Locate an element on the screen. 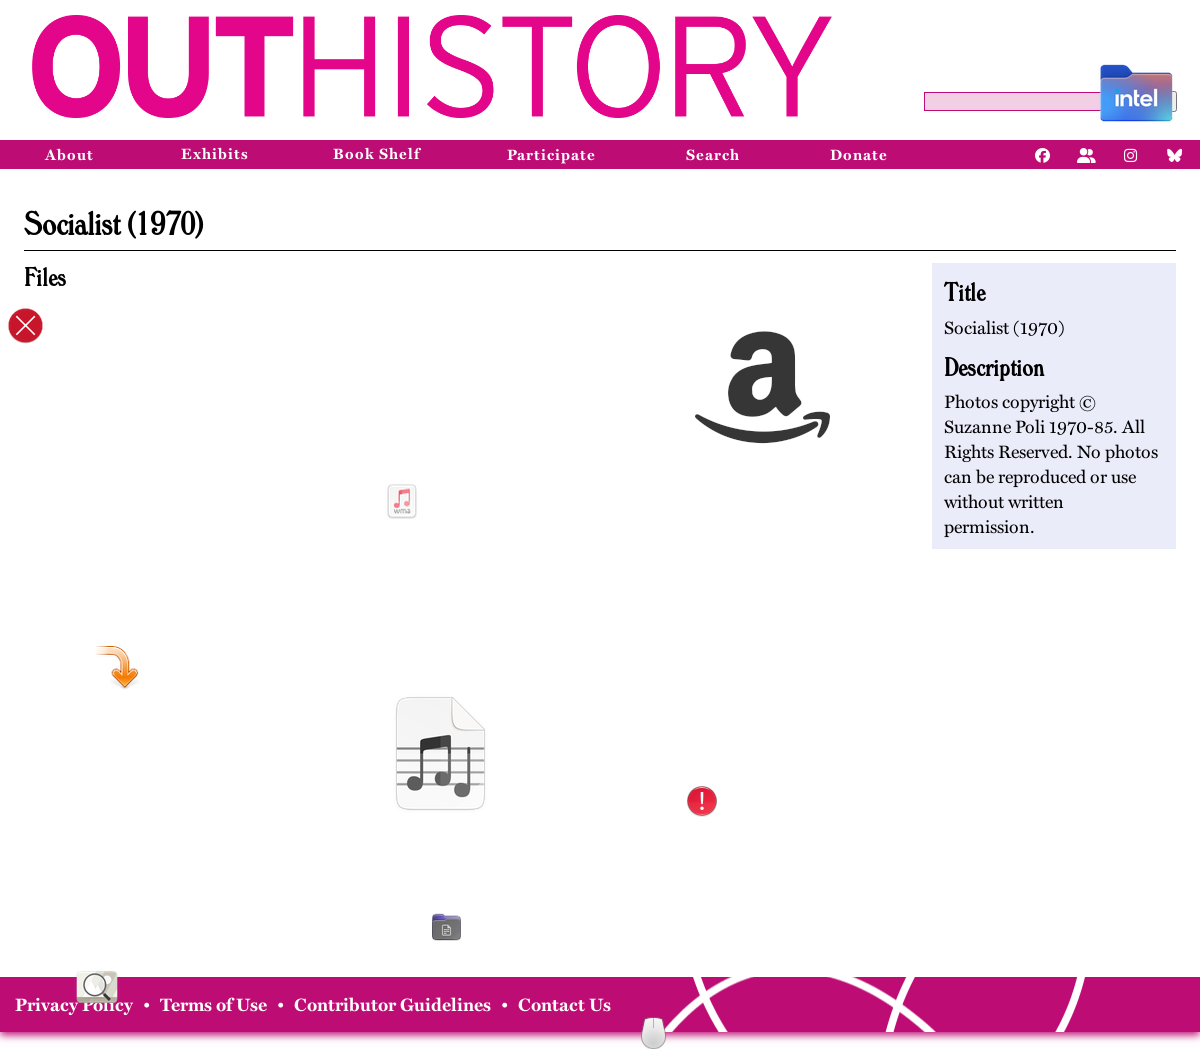  a windows media audio (.wma) file is located at coordinates (402, 501).